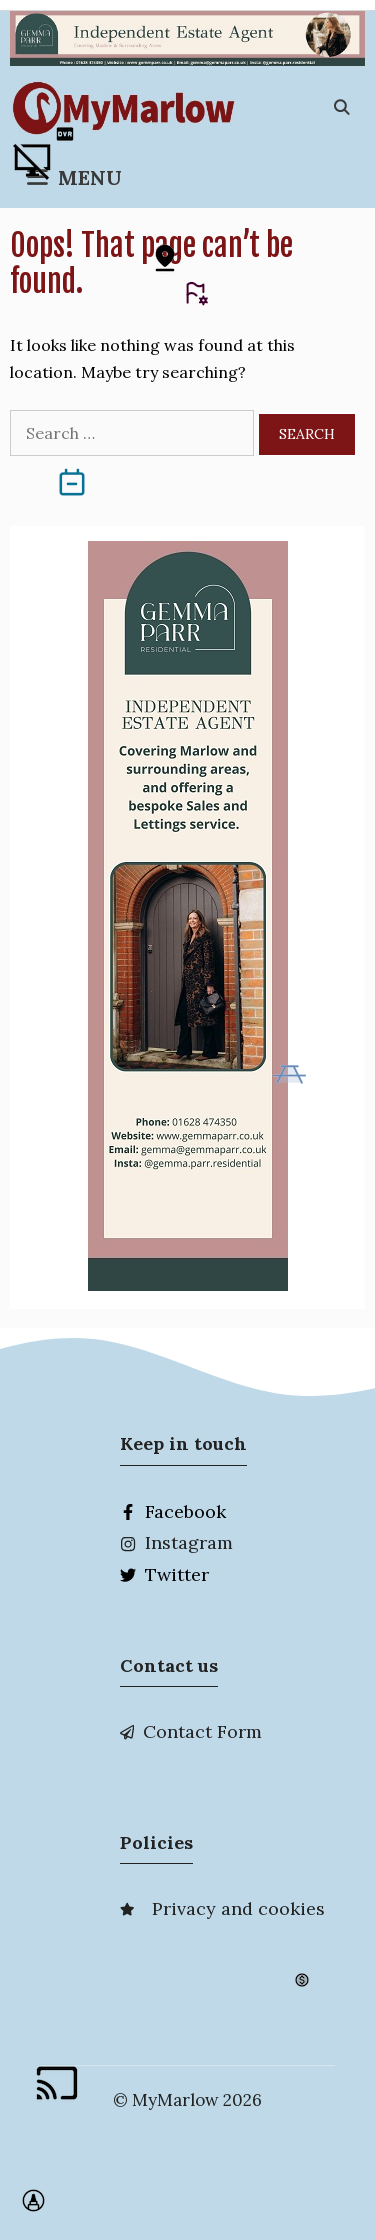 This screenshot has height=2240, width=375. What do you see at coordinates (57, 2083) in the screenshot?
I see `cast your screen to a nearby device` at bounding box center [57, 2083].